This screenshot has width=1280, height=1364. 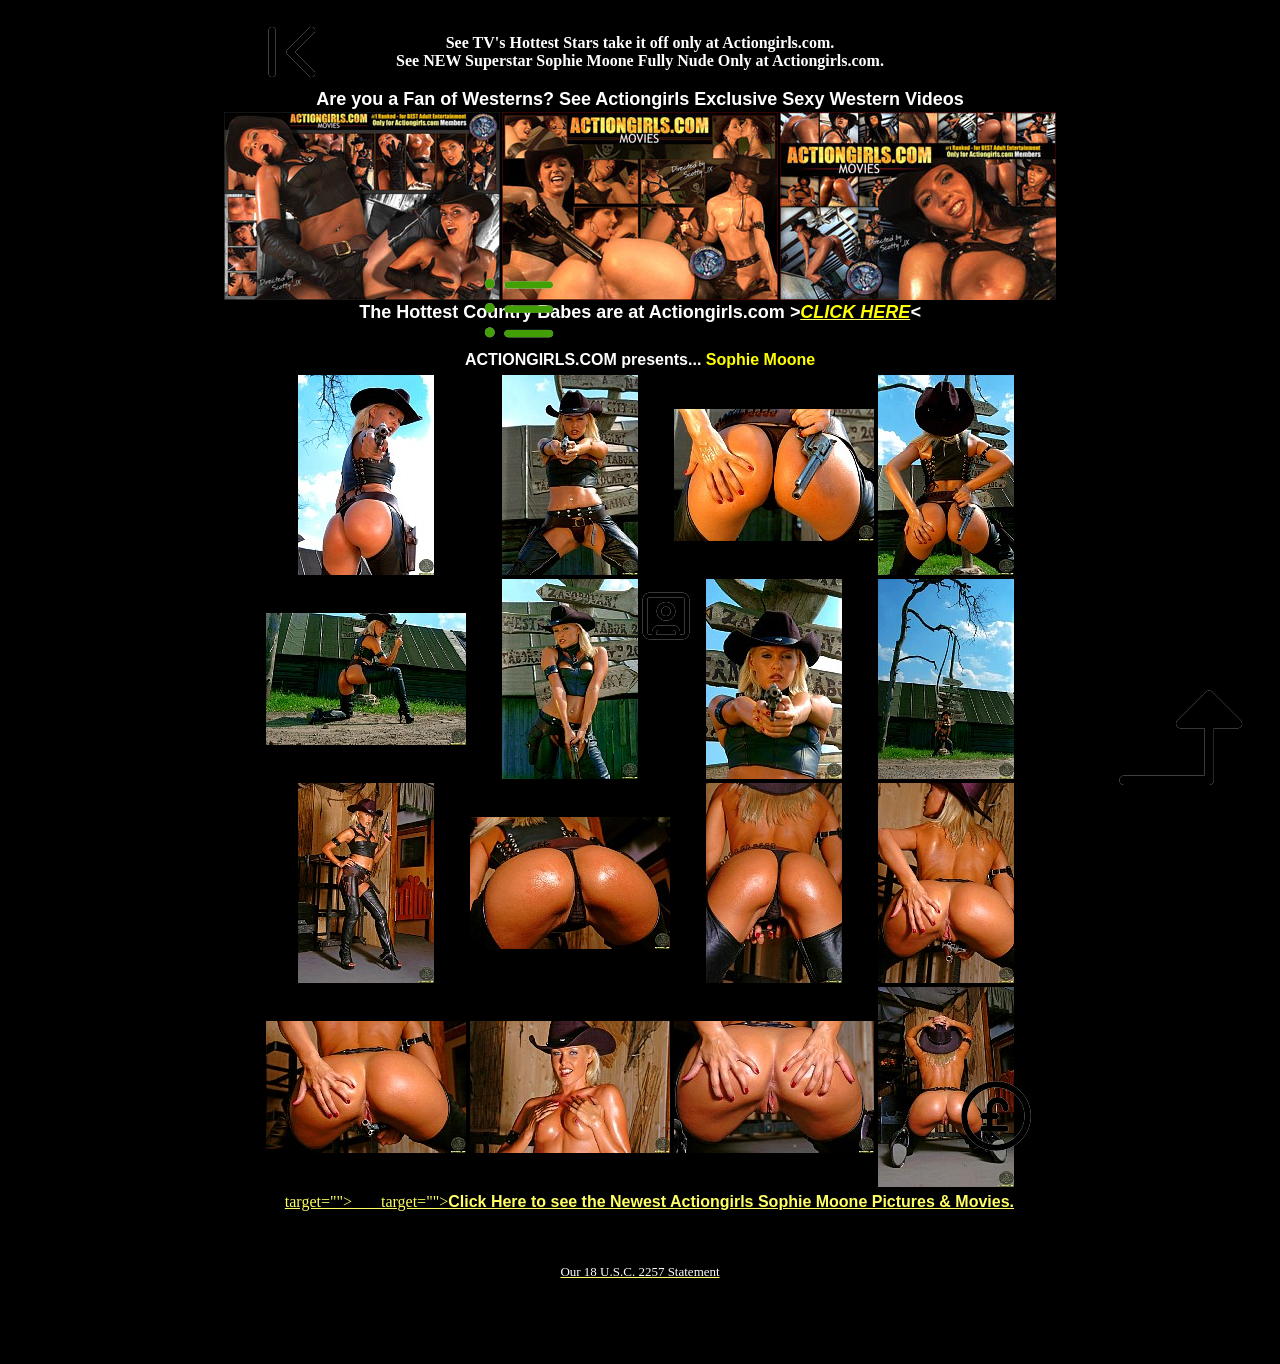 I want to click on view balance in british pounds, so click(x=996, y=1116).